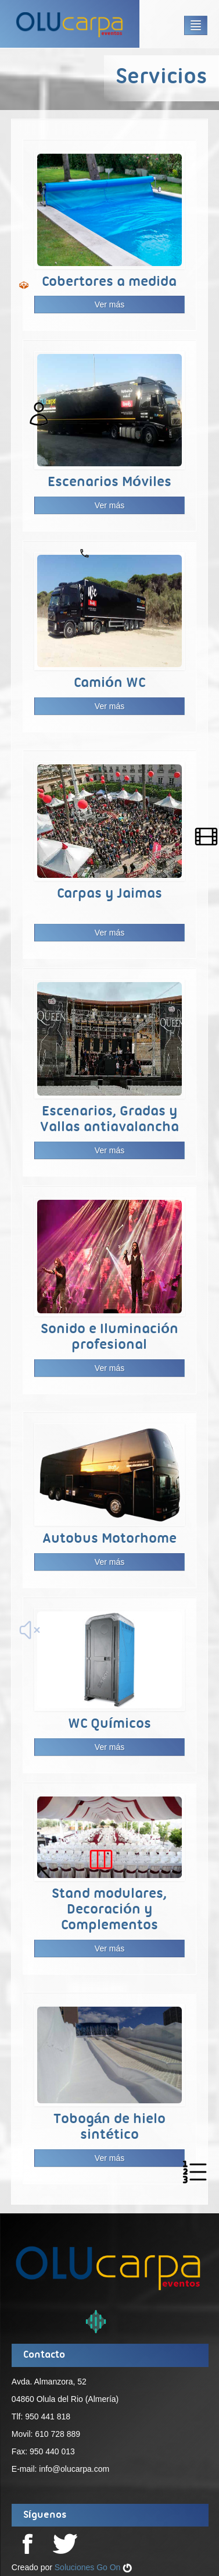  Describe the element at coordinates (96, 2322) in the screenshot. I see `open google podcasts app` at that location.